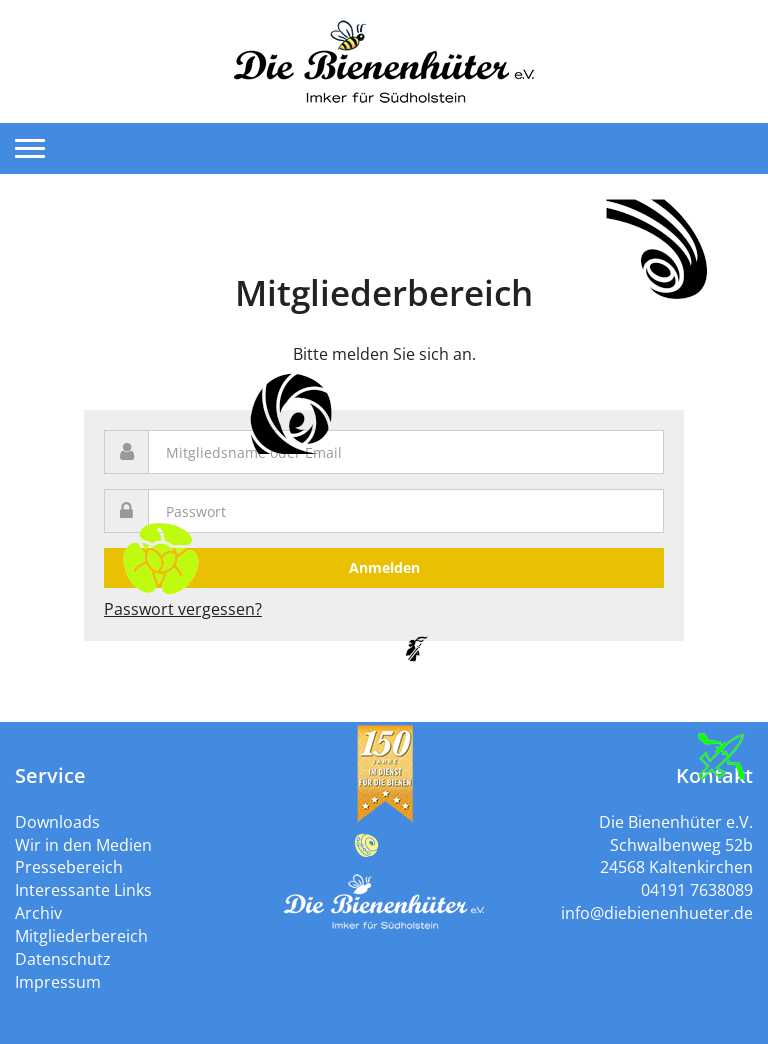 The image size is (768, 1044). I want to click on decorative shell item in a crafting game, so click(366, 845).